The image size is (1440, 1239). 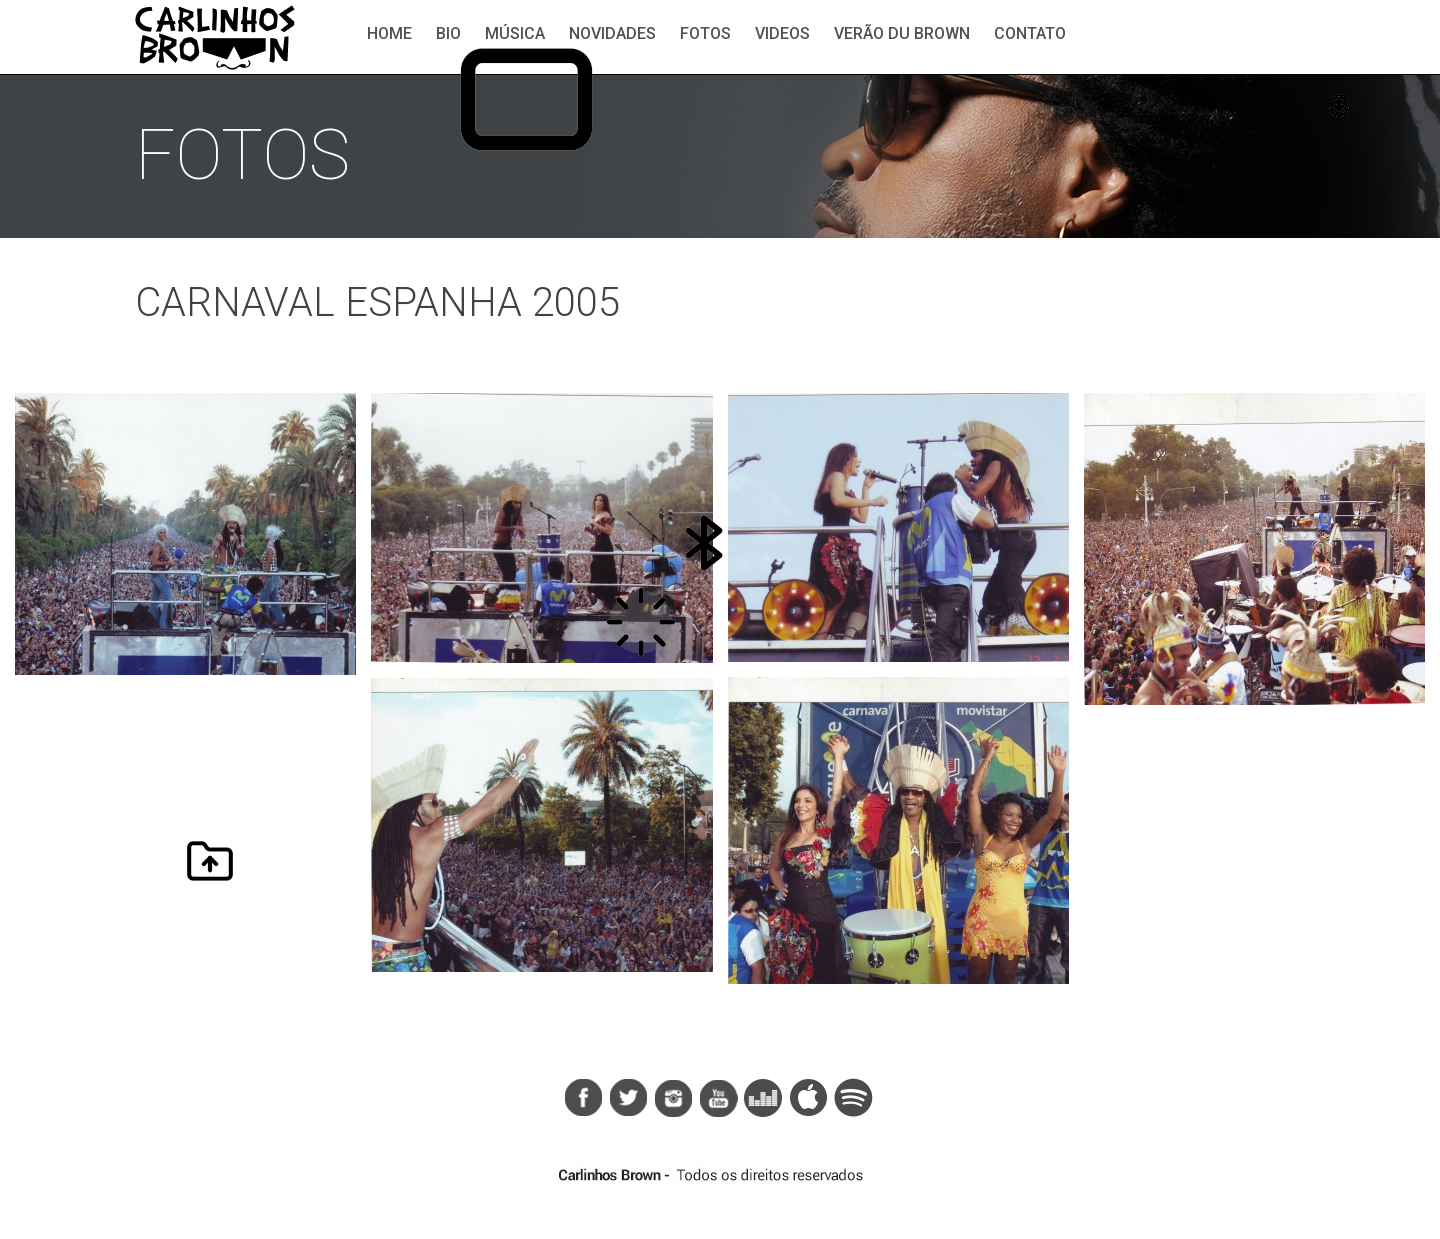 What do you see at coordinates (1339, 106) in the screenshot?
I see `find nearby florists or flower shops` at bounding box center [1339, 106].